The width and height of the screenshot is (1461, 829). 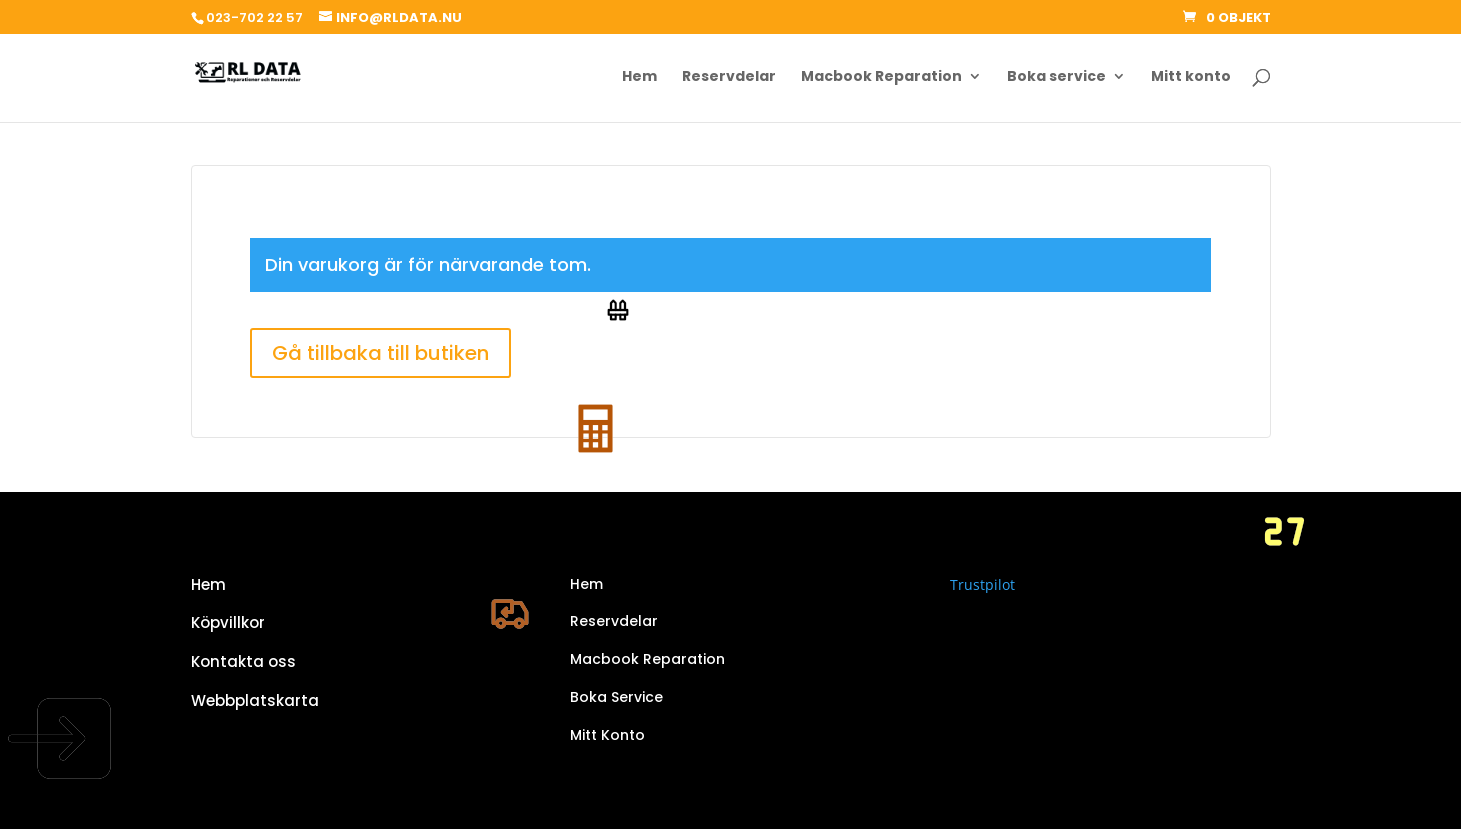 What do you see at coordinates (59, 738) in the screenshot?
I see `log in or sign in to your account` at bounding box center [59, 738].